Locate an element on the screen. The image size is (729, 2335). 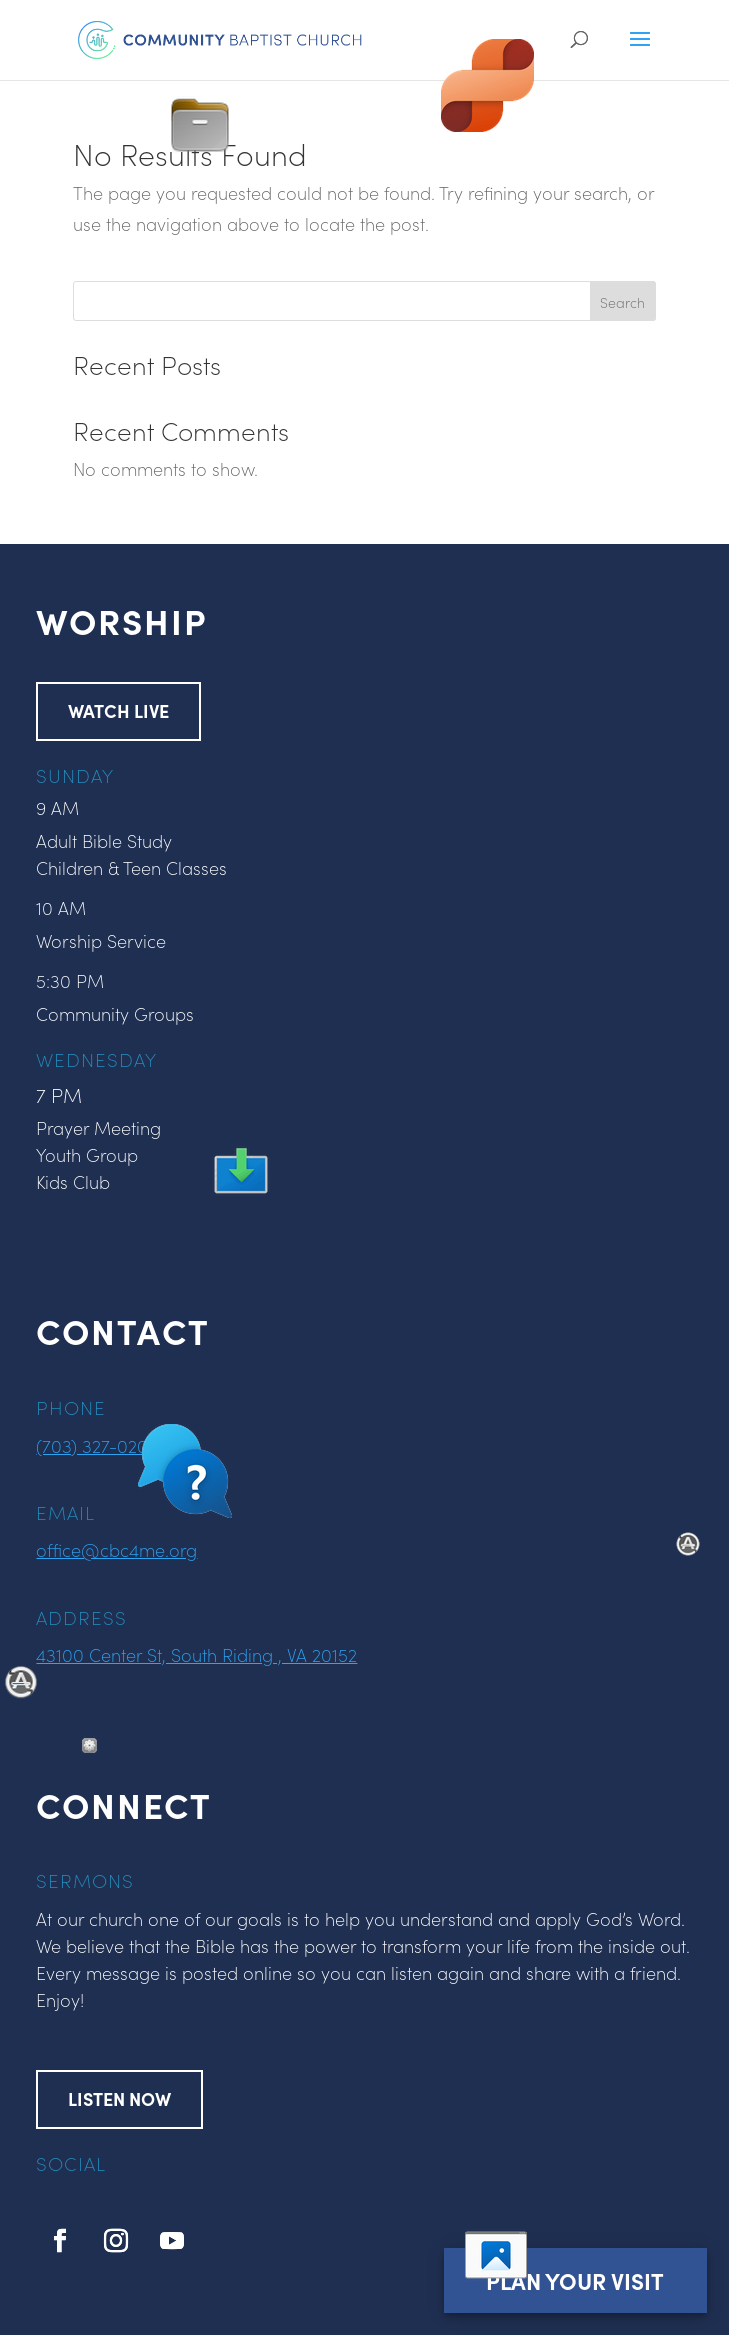
download or install a software package is located at coordinates (241, 1171).